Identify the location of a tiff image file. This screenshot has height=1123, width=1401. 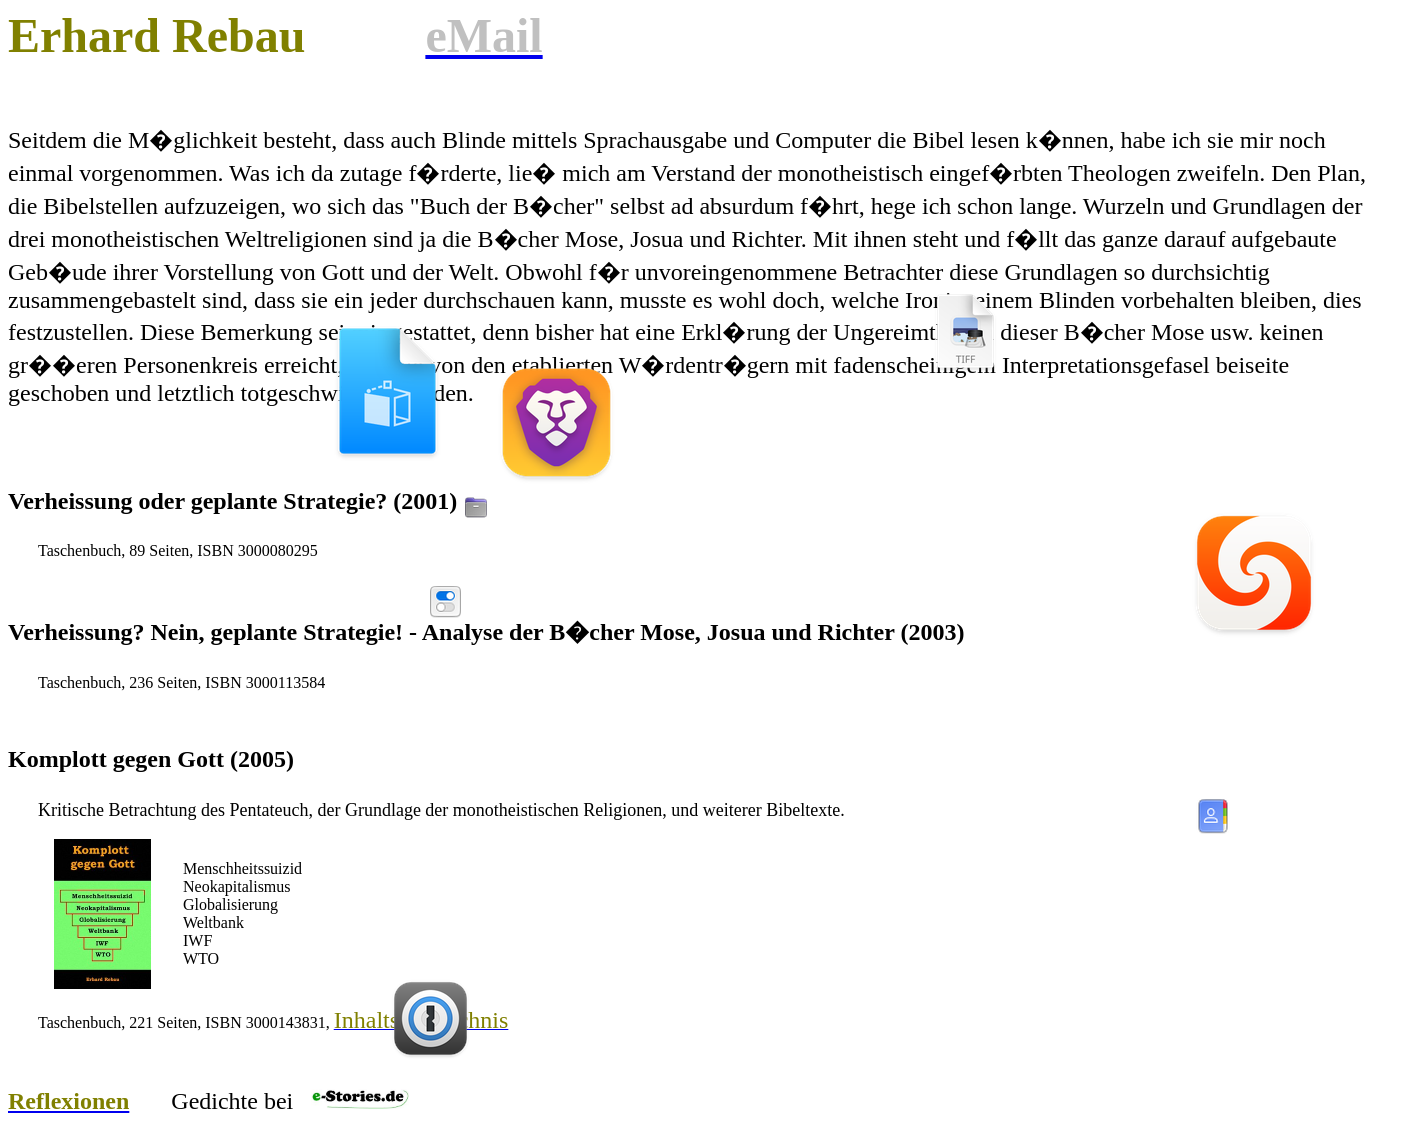
(965, 332).